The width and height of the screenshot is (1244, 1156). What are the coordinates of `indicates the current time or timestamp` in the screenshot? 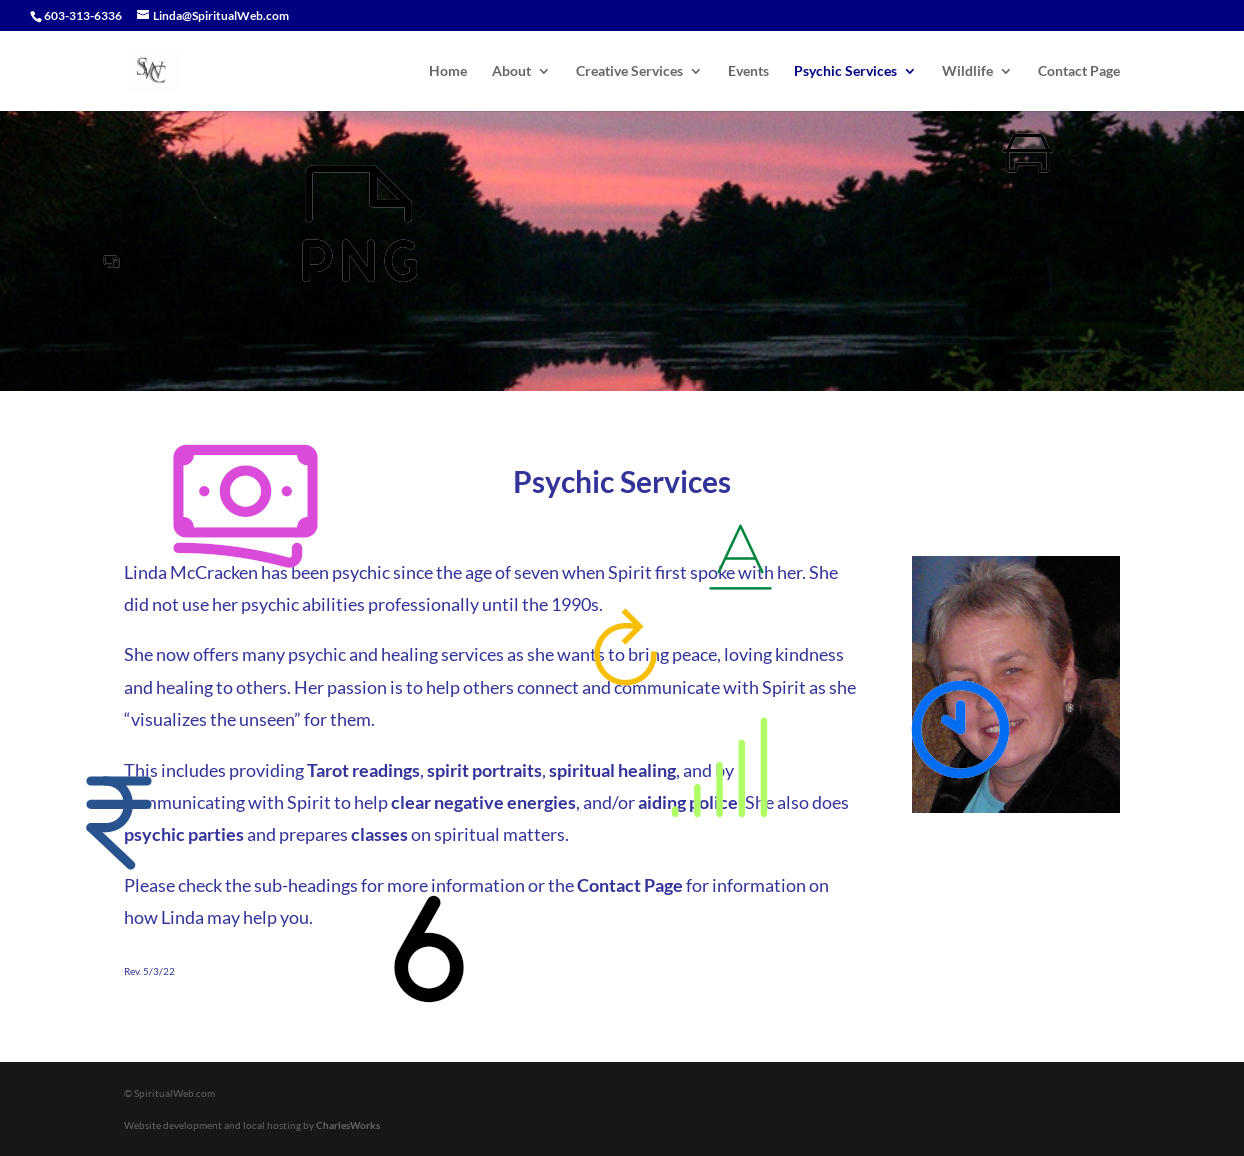 It's located at (960, 729).